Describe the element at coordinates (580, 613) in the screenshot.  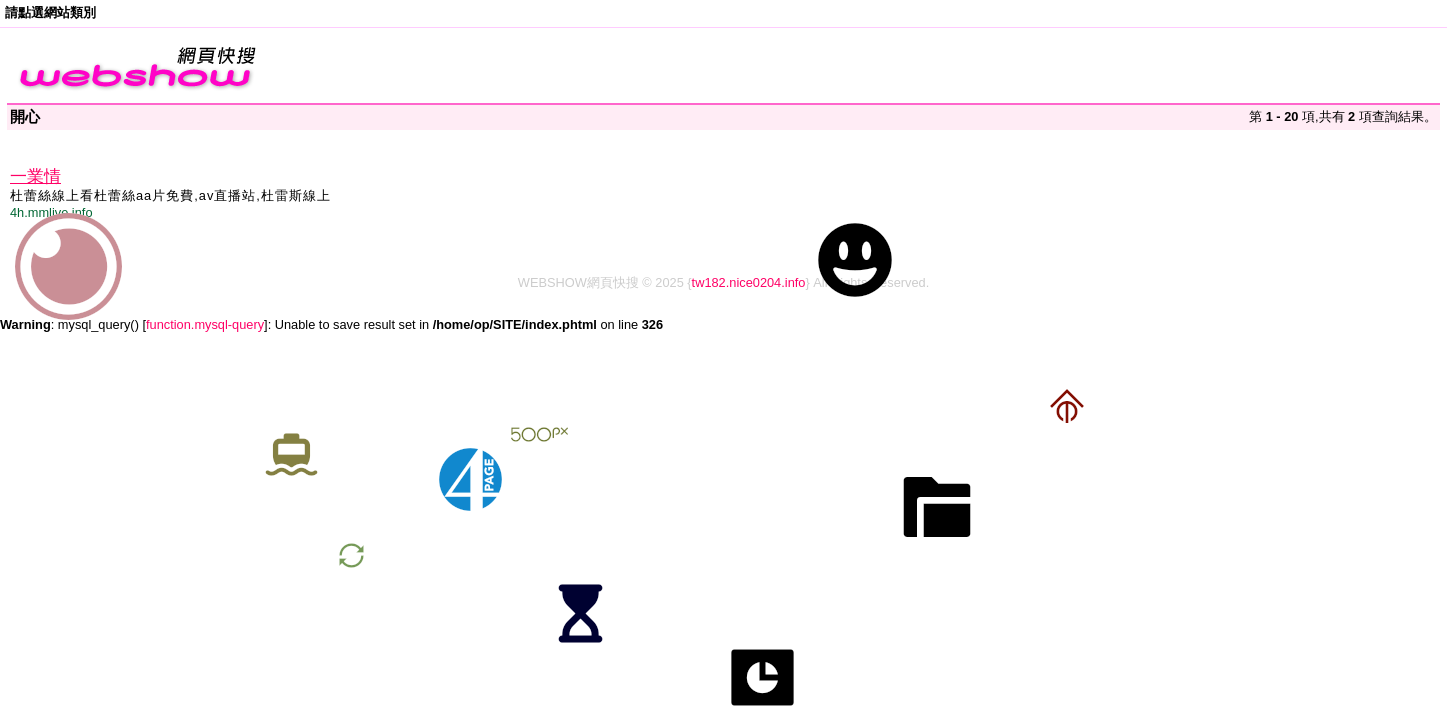
I see `indicates a process has just started or is beginning` at that location.